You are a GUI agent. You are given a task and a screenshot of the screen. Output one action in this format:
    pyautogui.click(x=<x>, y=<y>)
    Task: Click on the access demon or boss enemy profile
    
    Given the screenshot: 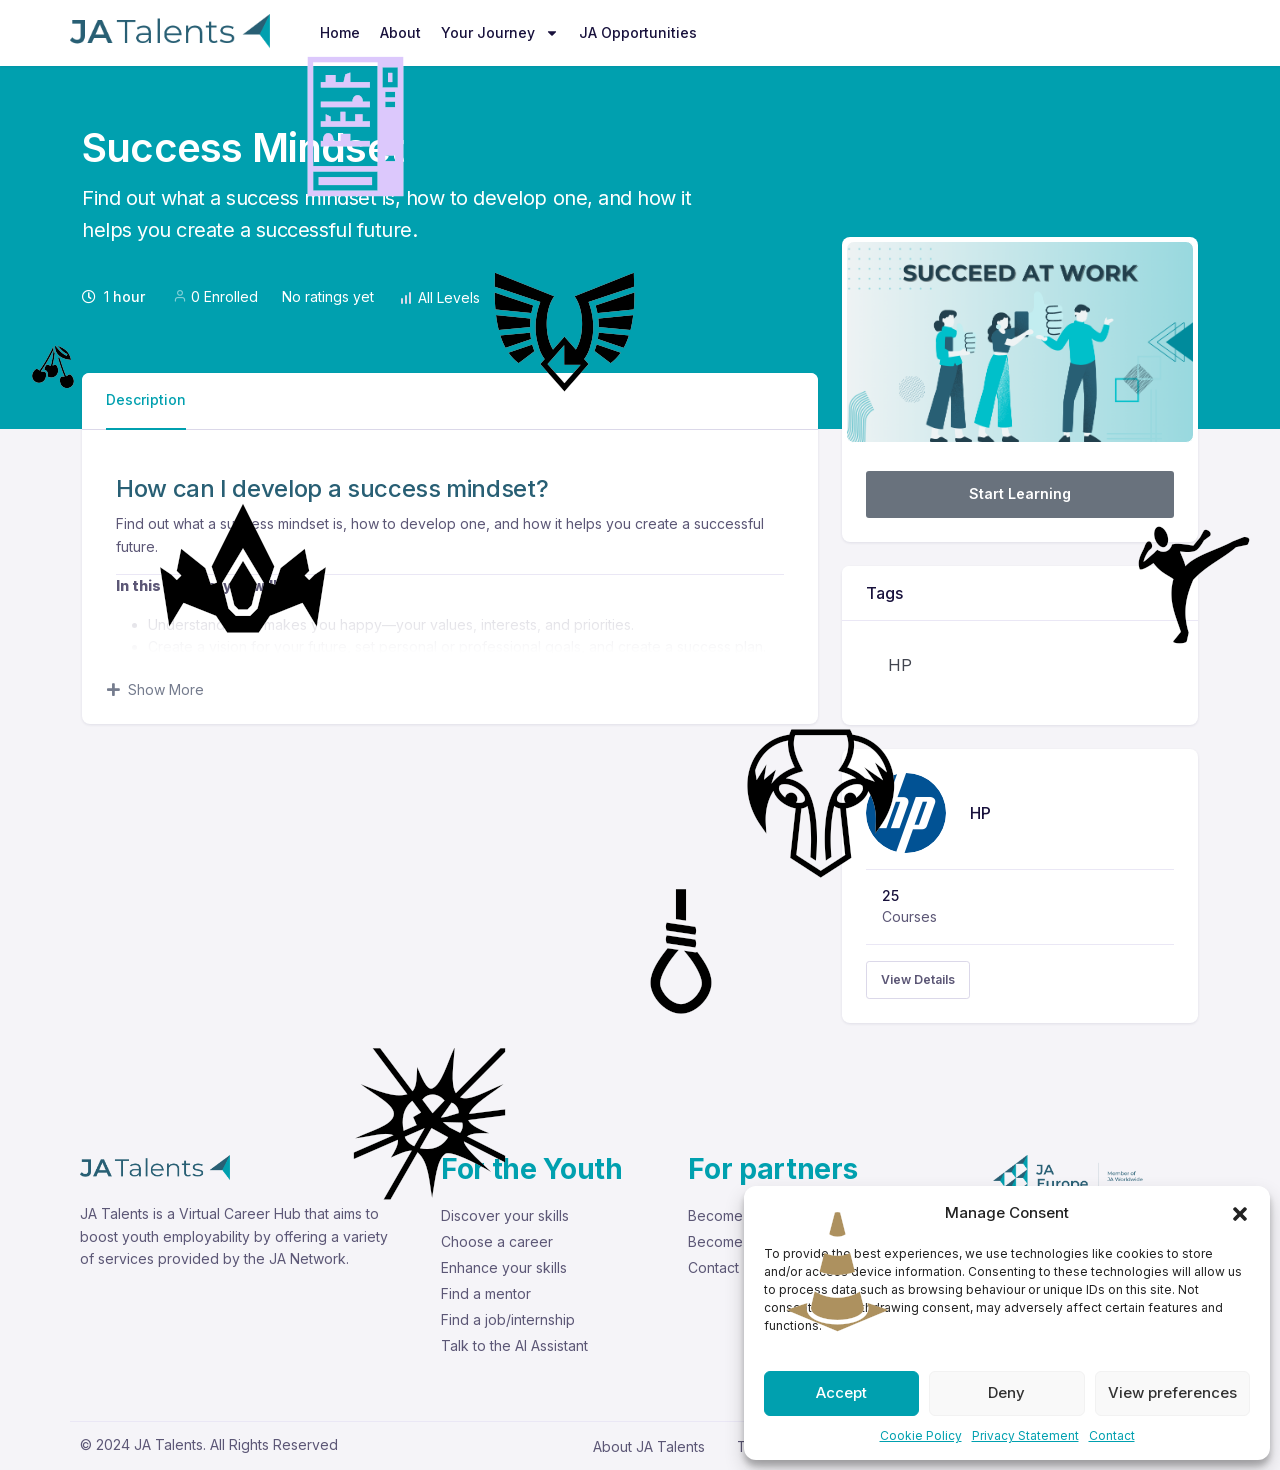 What is the action you would take?
    pyautogui.click(x=820, y=803)
    